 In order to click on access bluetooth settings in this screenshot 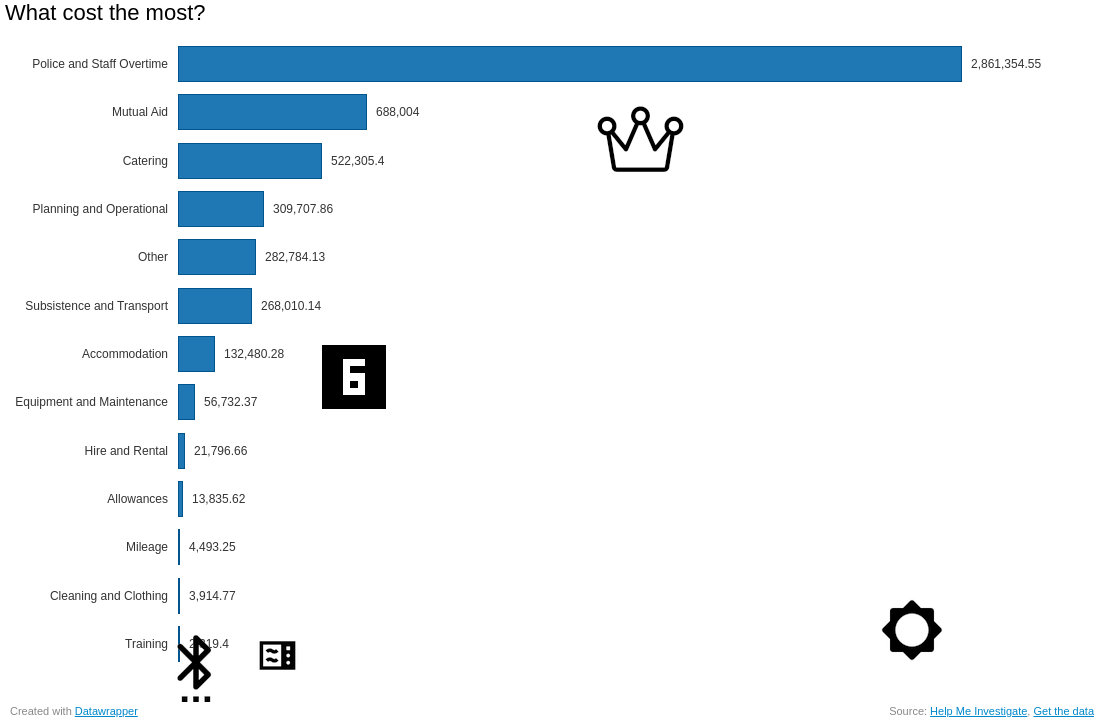, I will do `click(196, 668)`.